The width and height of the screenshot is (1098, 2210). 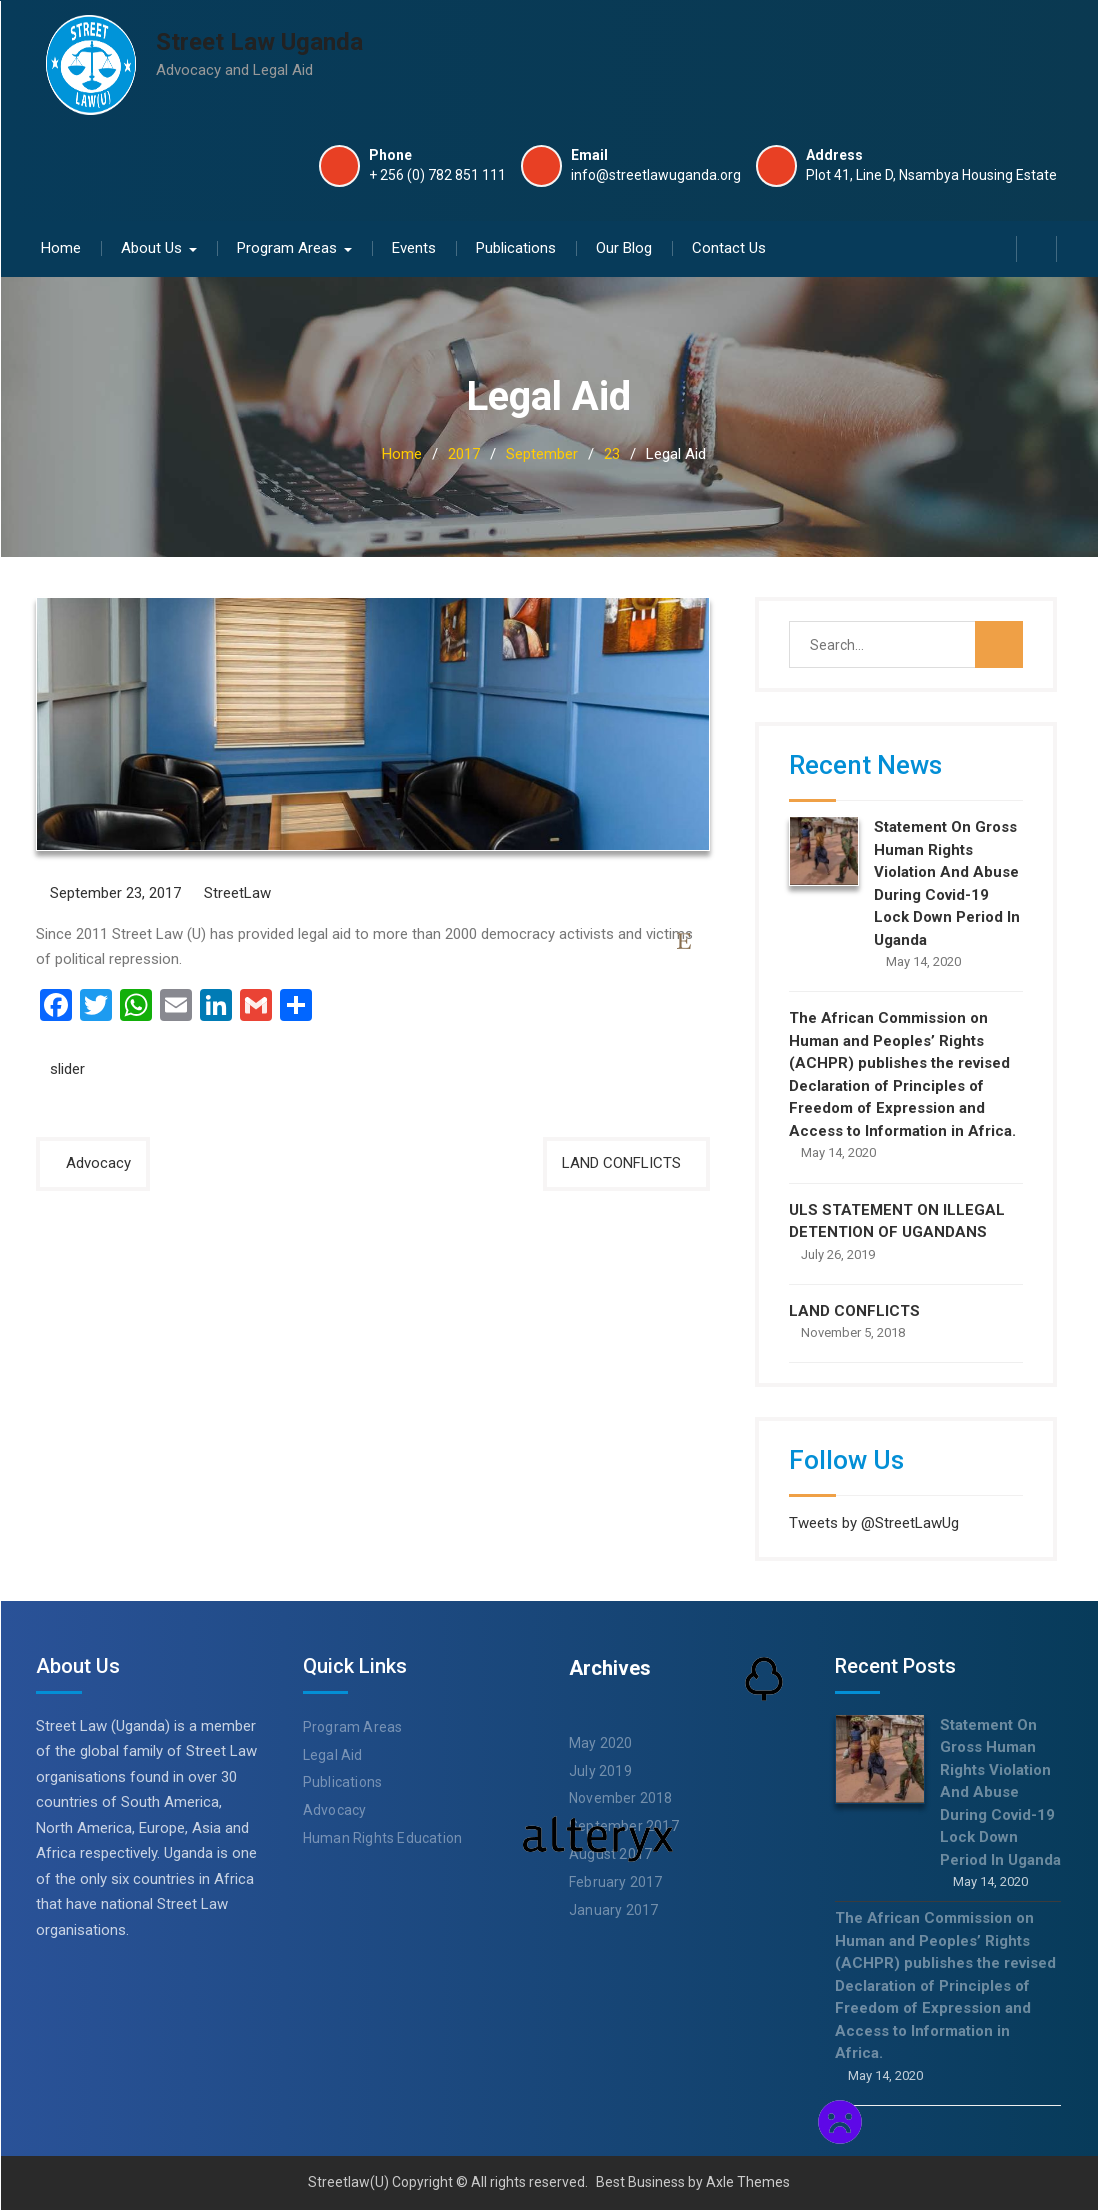 I want to click on open the Etsy app or website, so click(x=684, y=941).